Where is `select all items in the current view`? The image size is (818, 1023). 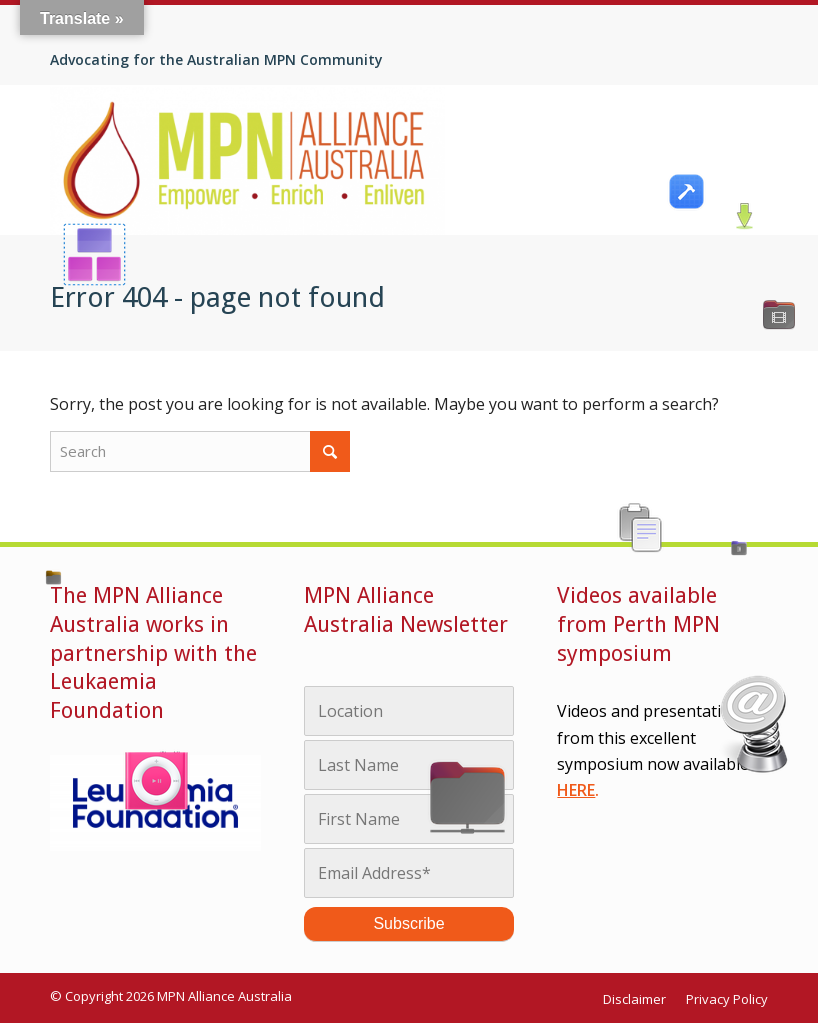 select all items in the current view is located at coordinates (94, 254).